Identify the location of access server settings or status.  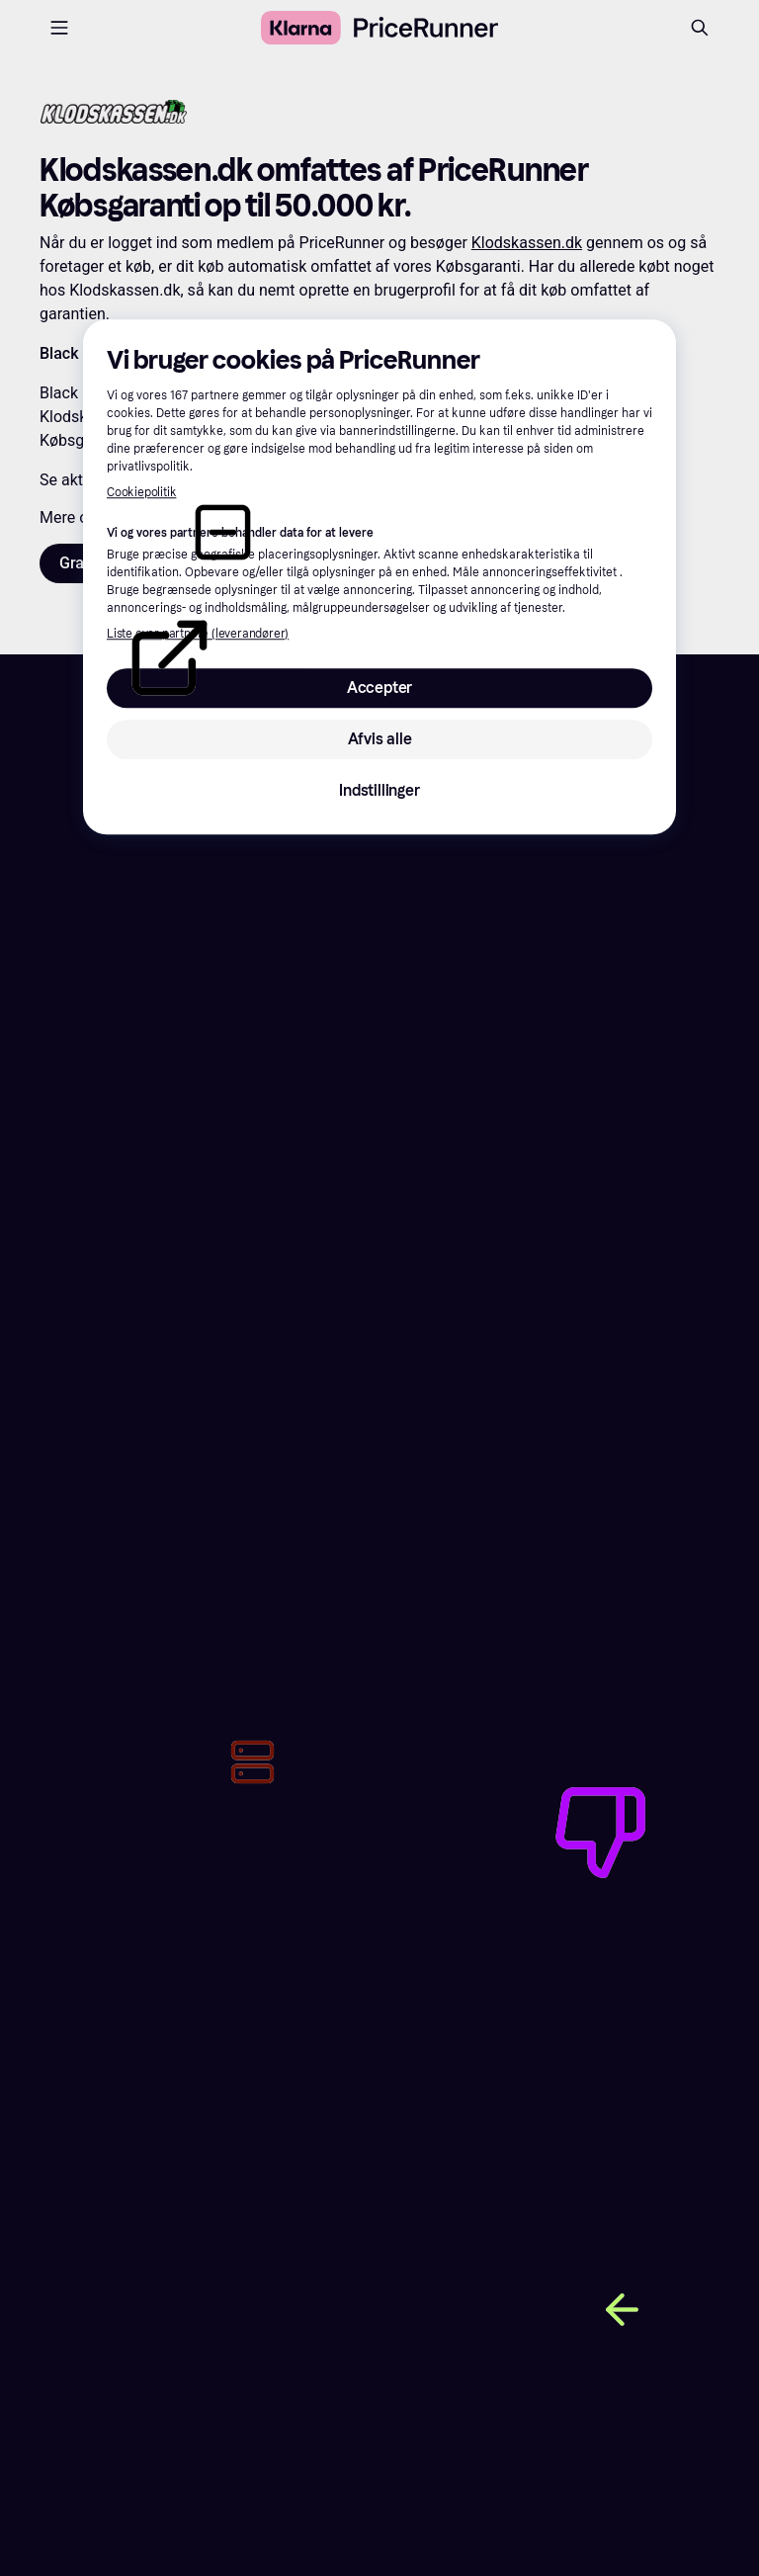
(252, 1761).